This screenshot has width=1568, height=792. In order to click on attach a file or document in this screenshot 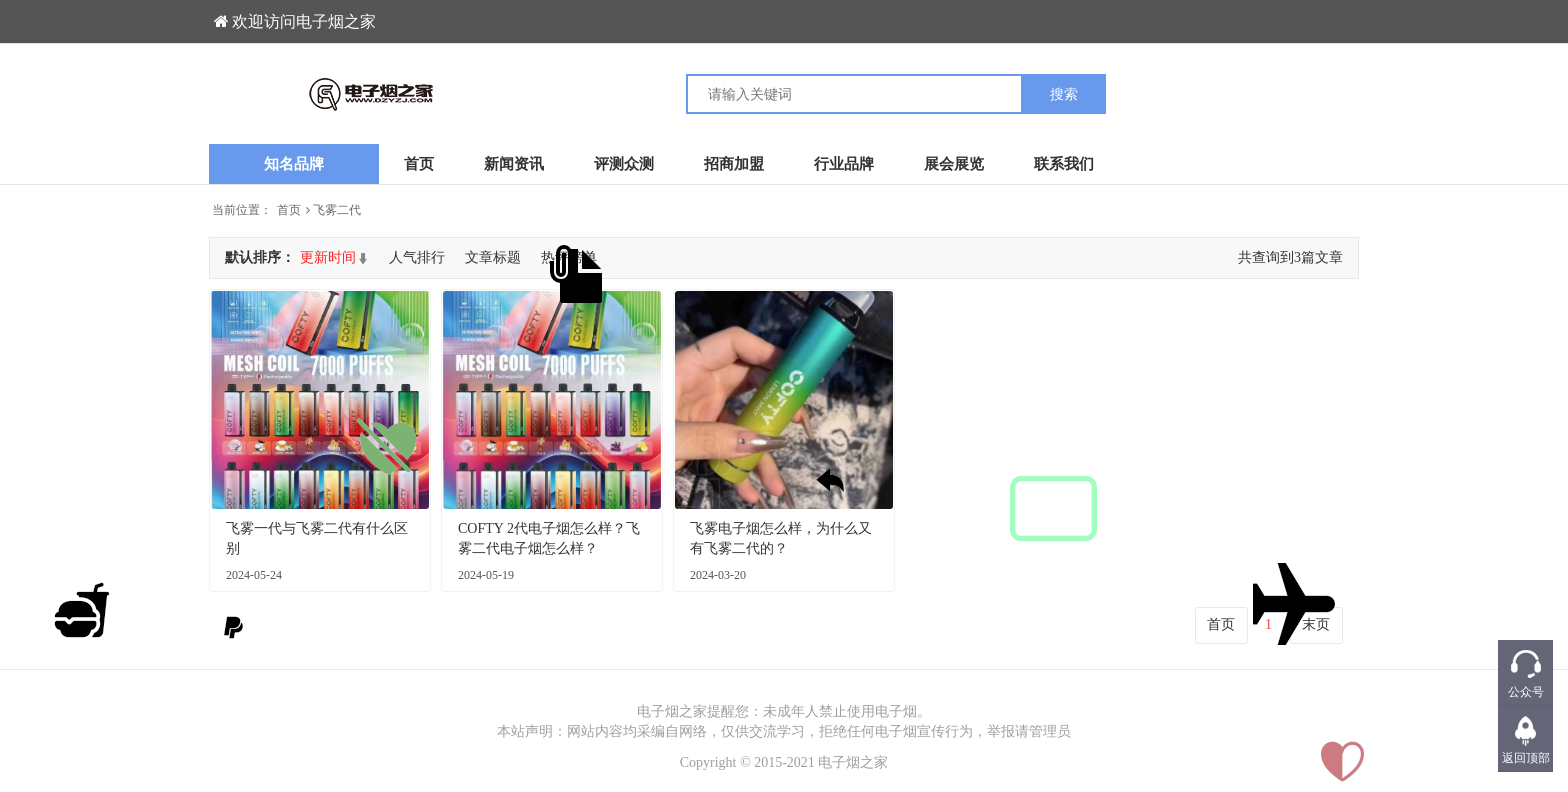, I will do `click(576, 275)`.